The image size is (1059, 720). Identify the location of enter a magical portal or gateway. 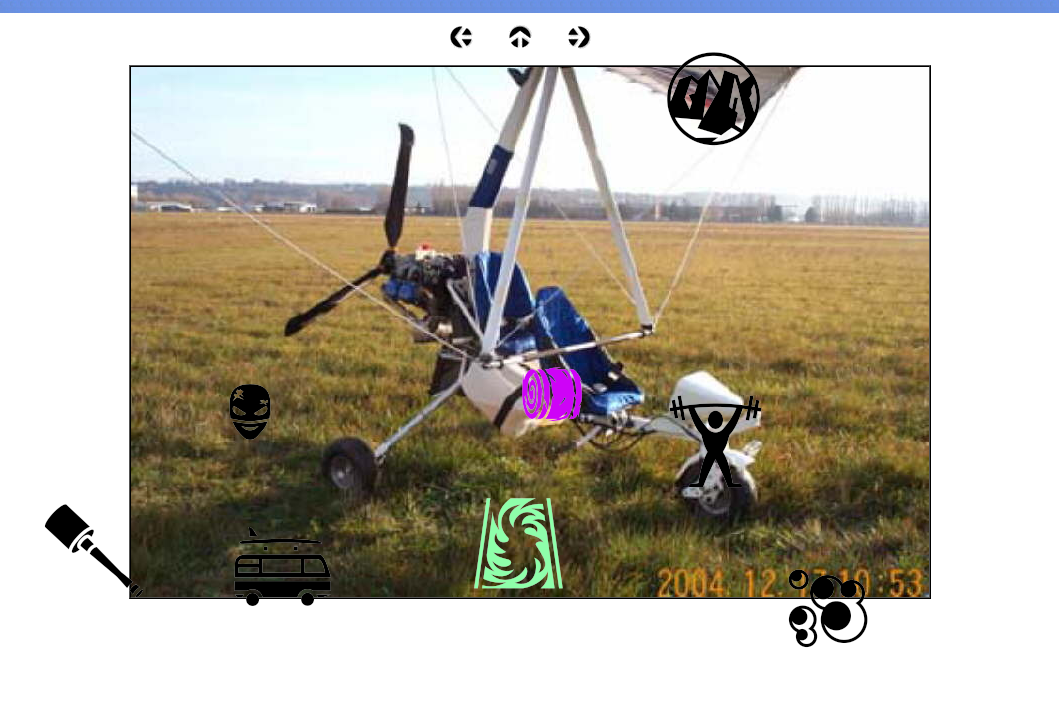
(518, 543).